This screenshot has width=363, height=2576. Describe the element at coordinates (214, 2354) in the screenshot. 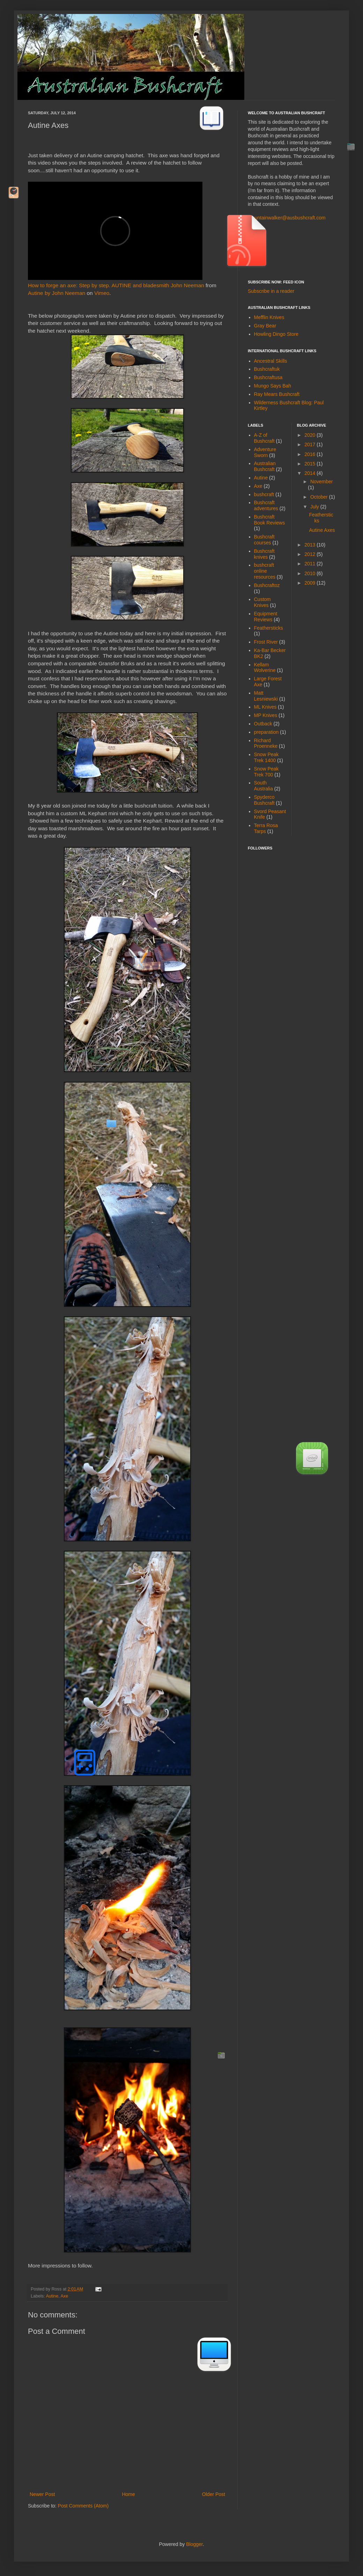

I see `open variety wallpaper changer app` at that location.